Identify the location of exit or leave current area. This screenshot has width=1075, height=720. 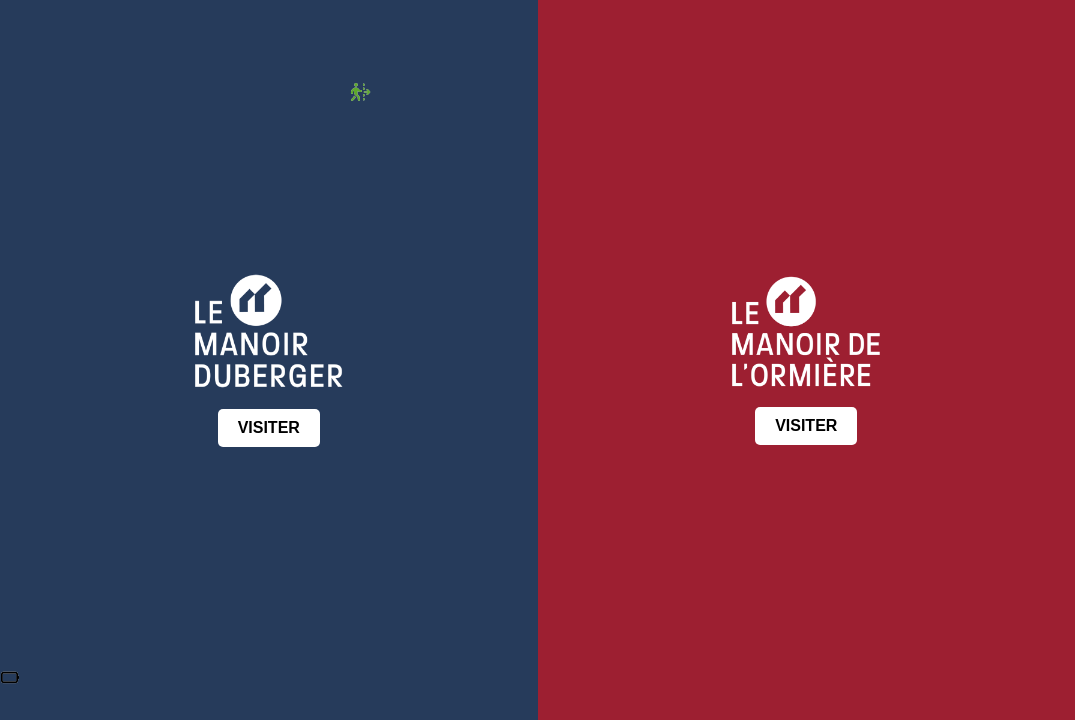
(361, 92).